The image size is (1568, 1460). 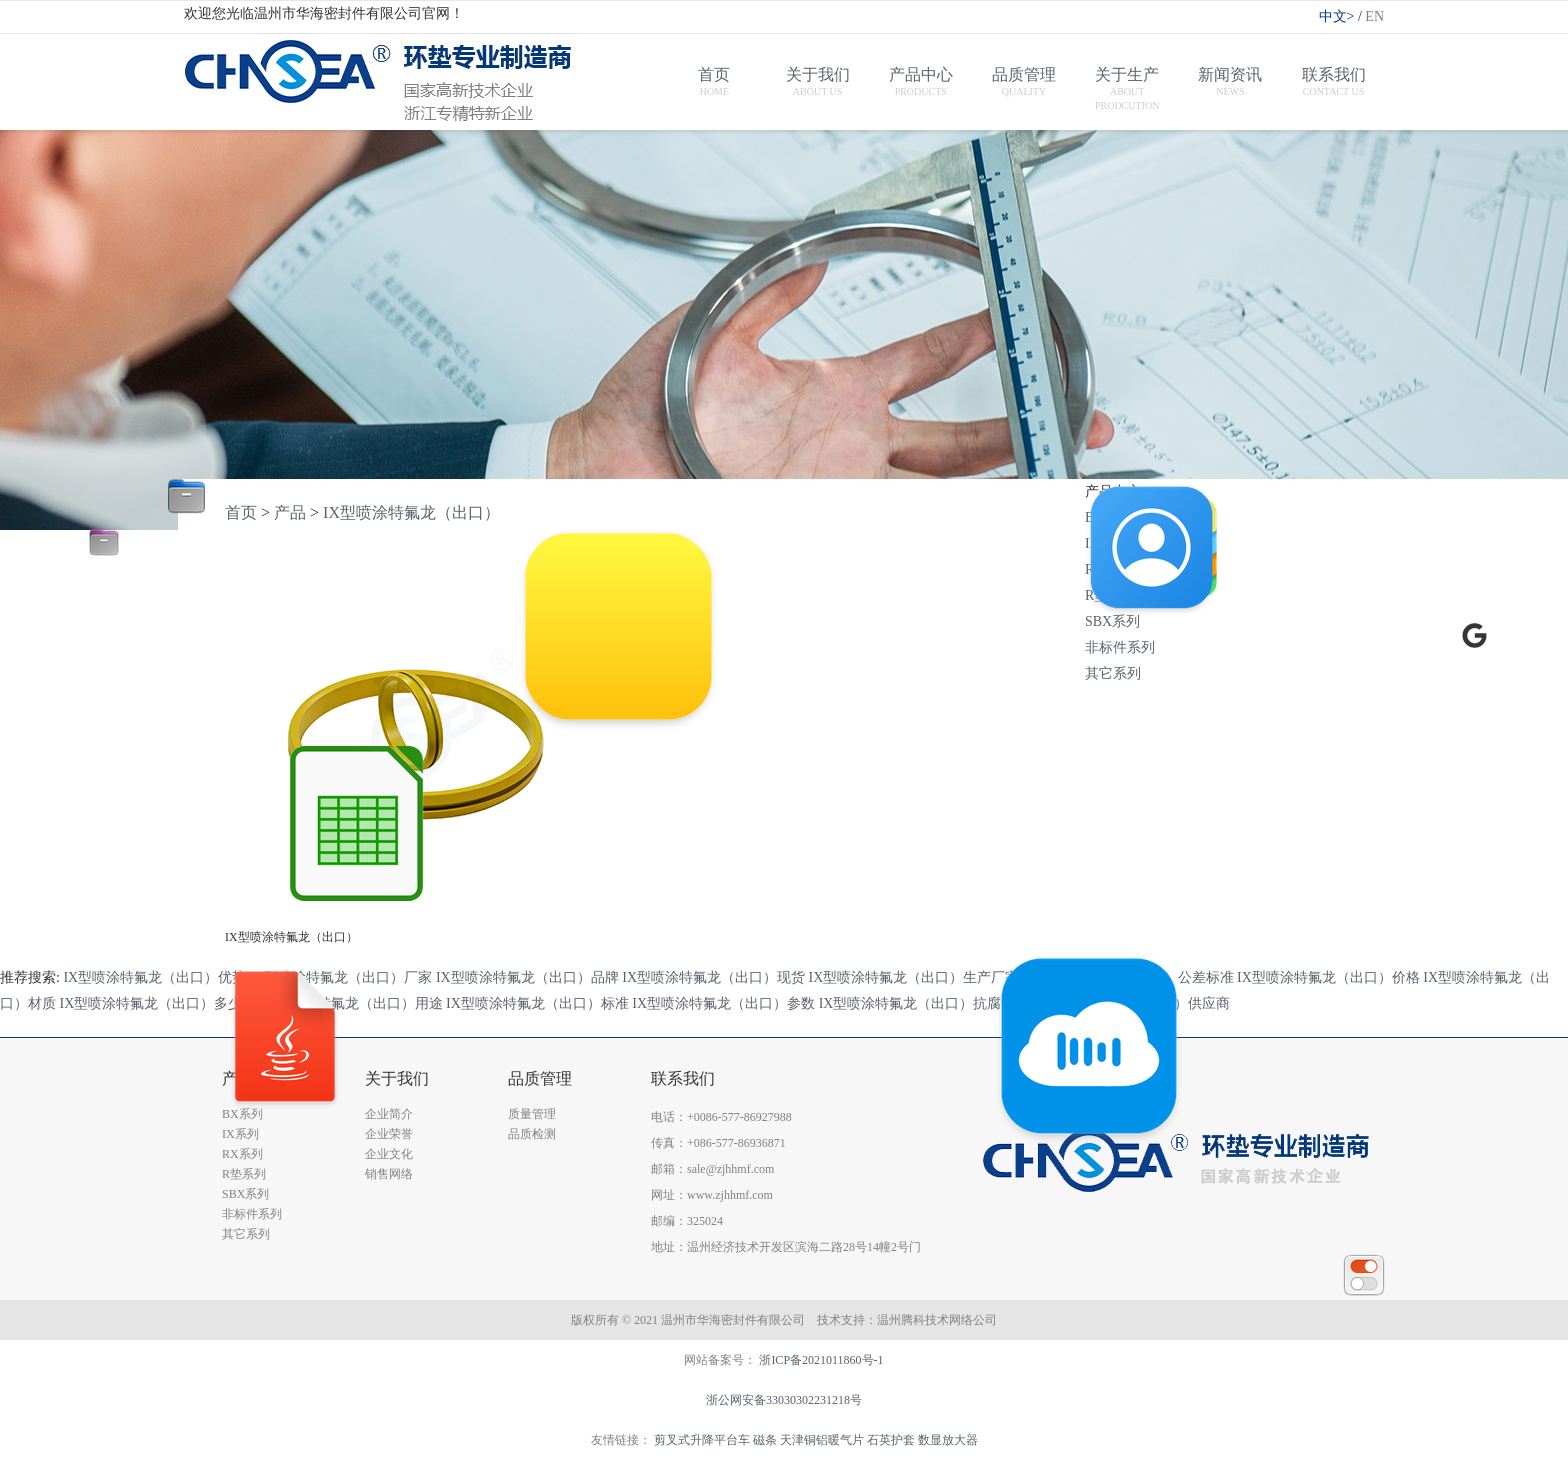 I want to click on open gnome tweaks to customize system settings, so click(x=1364, y=1275).